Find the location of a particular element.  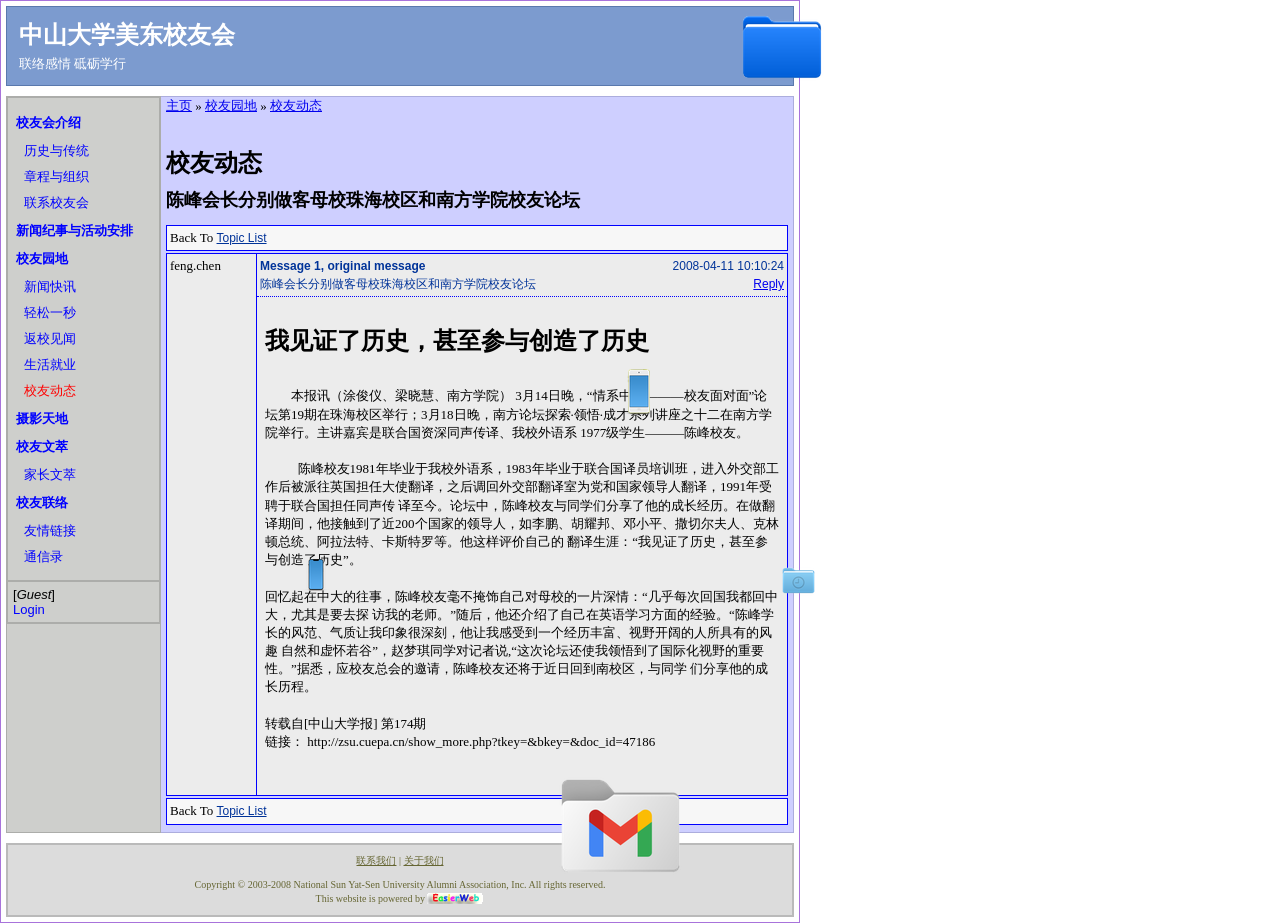

iPod Touch device connected to your computer is located at coordinates (639, 392).